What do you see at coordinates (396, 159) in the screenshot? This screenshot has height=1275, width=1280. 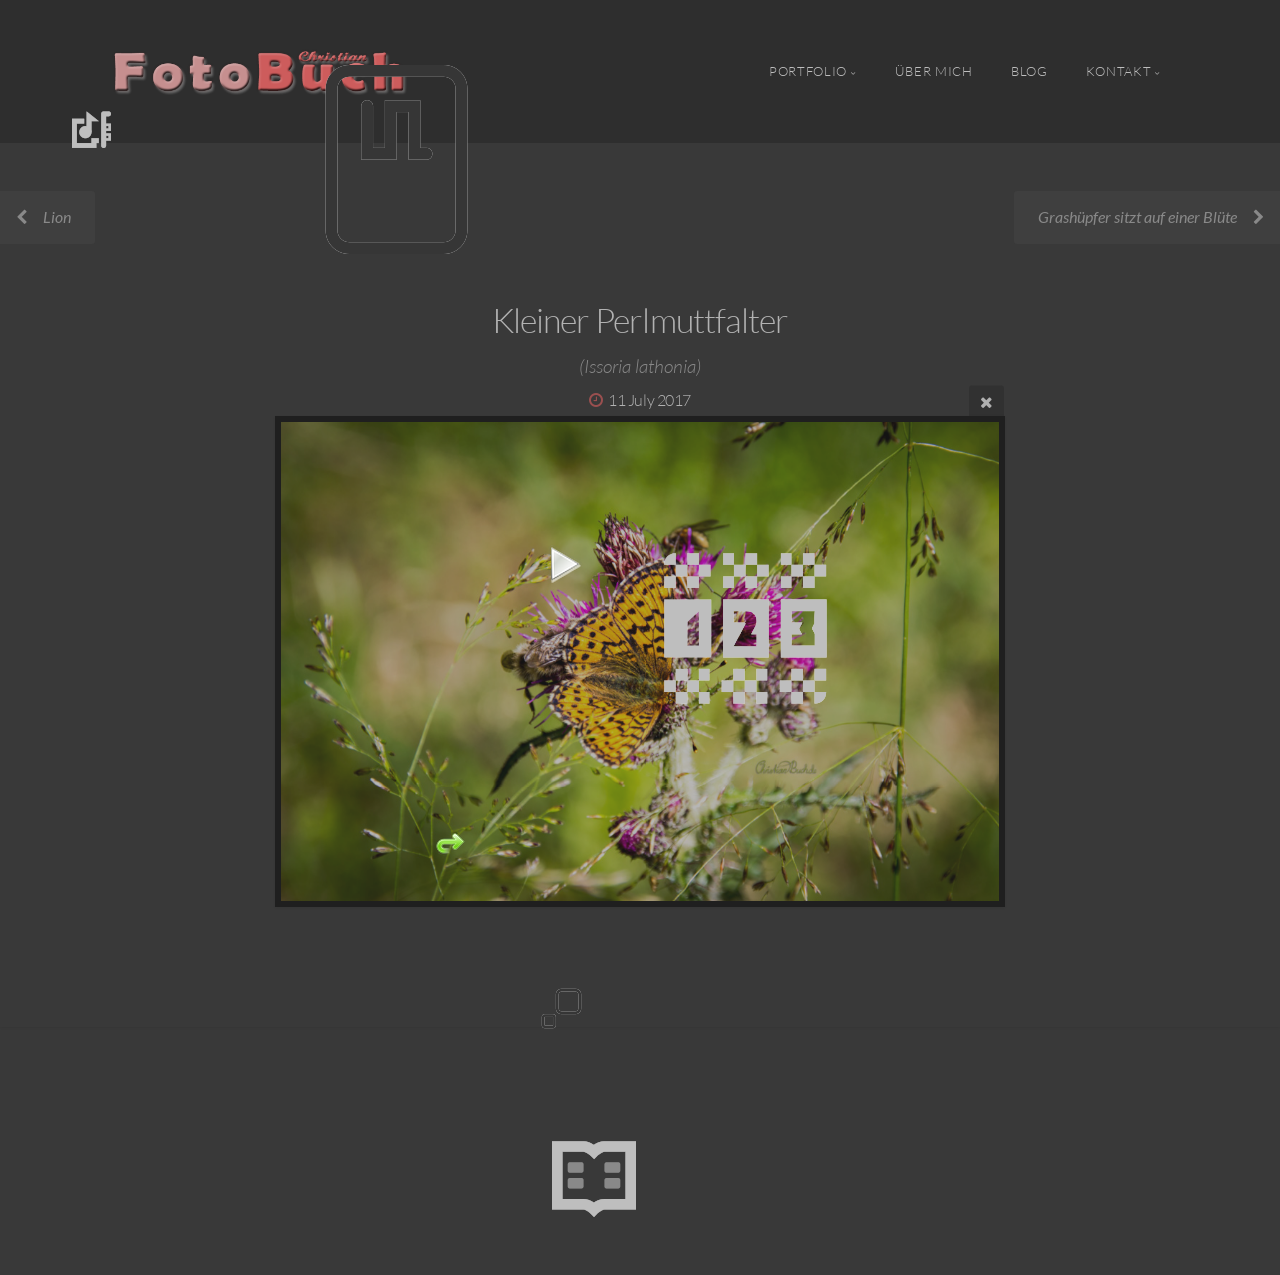 I see `authenticate using a smartcard` at bounding box center [396, 159].